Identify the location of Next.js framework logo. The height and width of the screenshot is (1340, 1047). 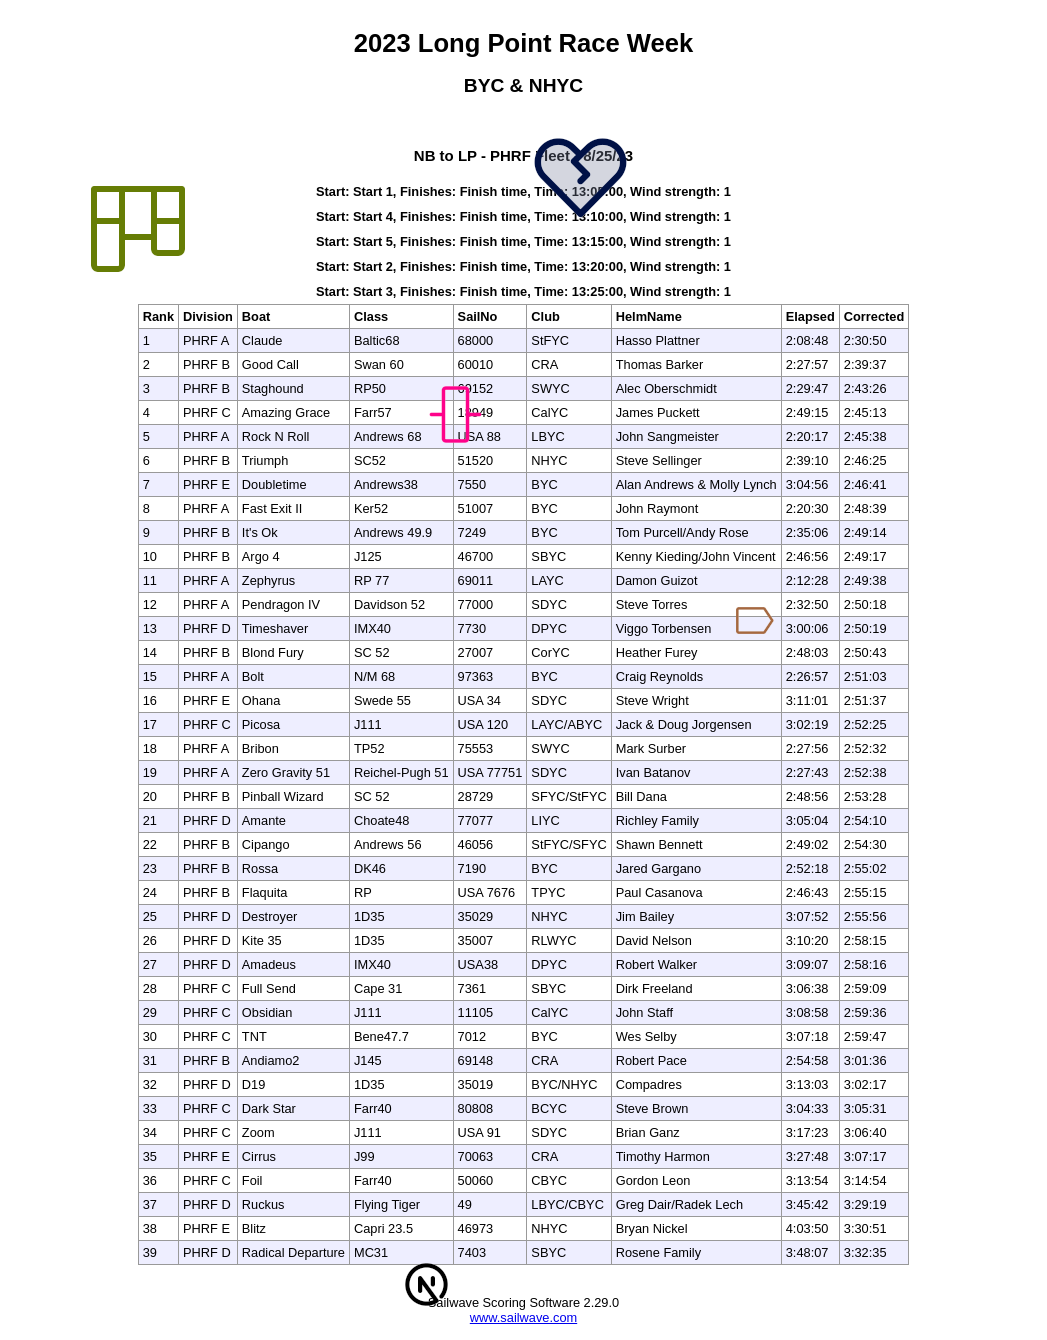
(426, 1284).